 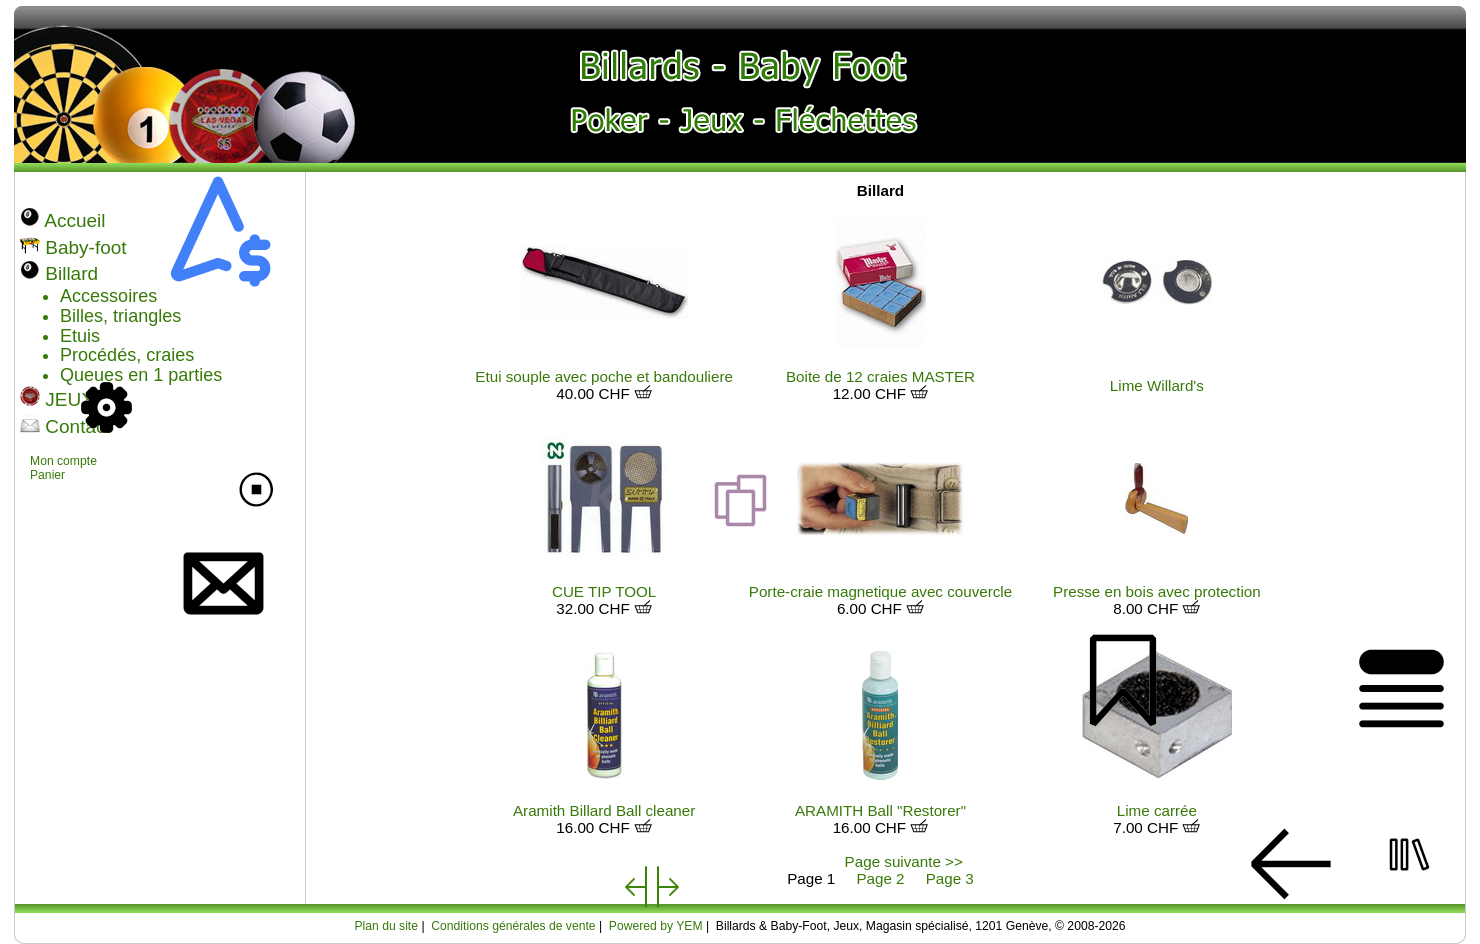 I want to click on open your inbox, so click(x=223, y=583).